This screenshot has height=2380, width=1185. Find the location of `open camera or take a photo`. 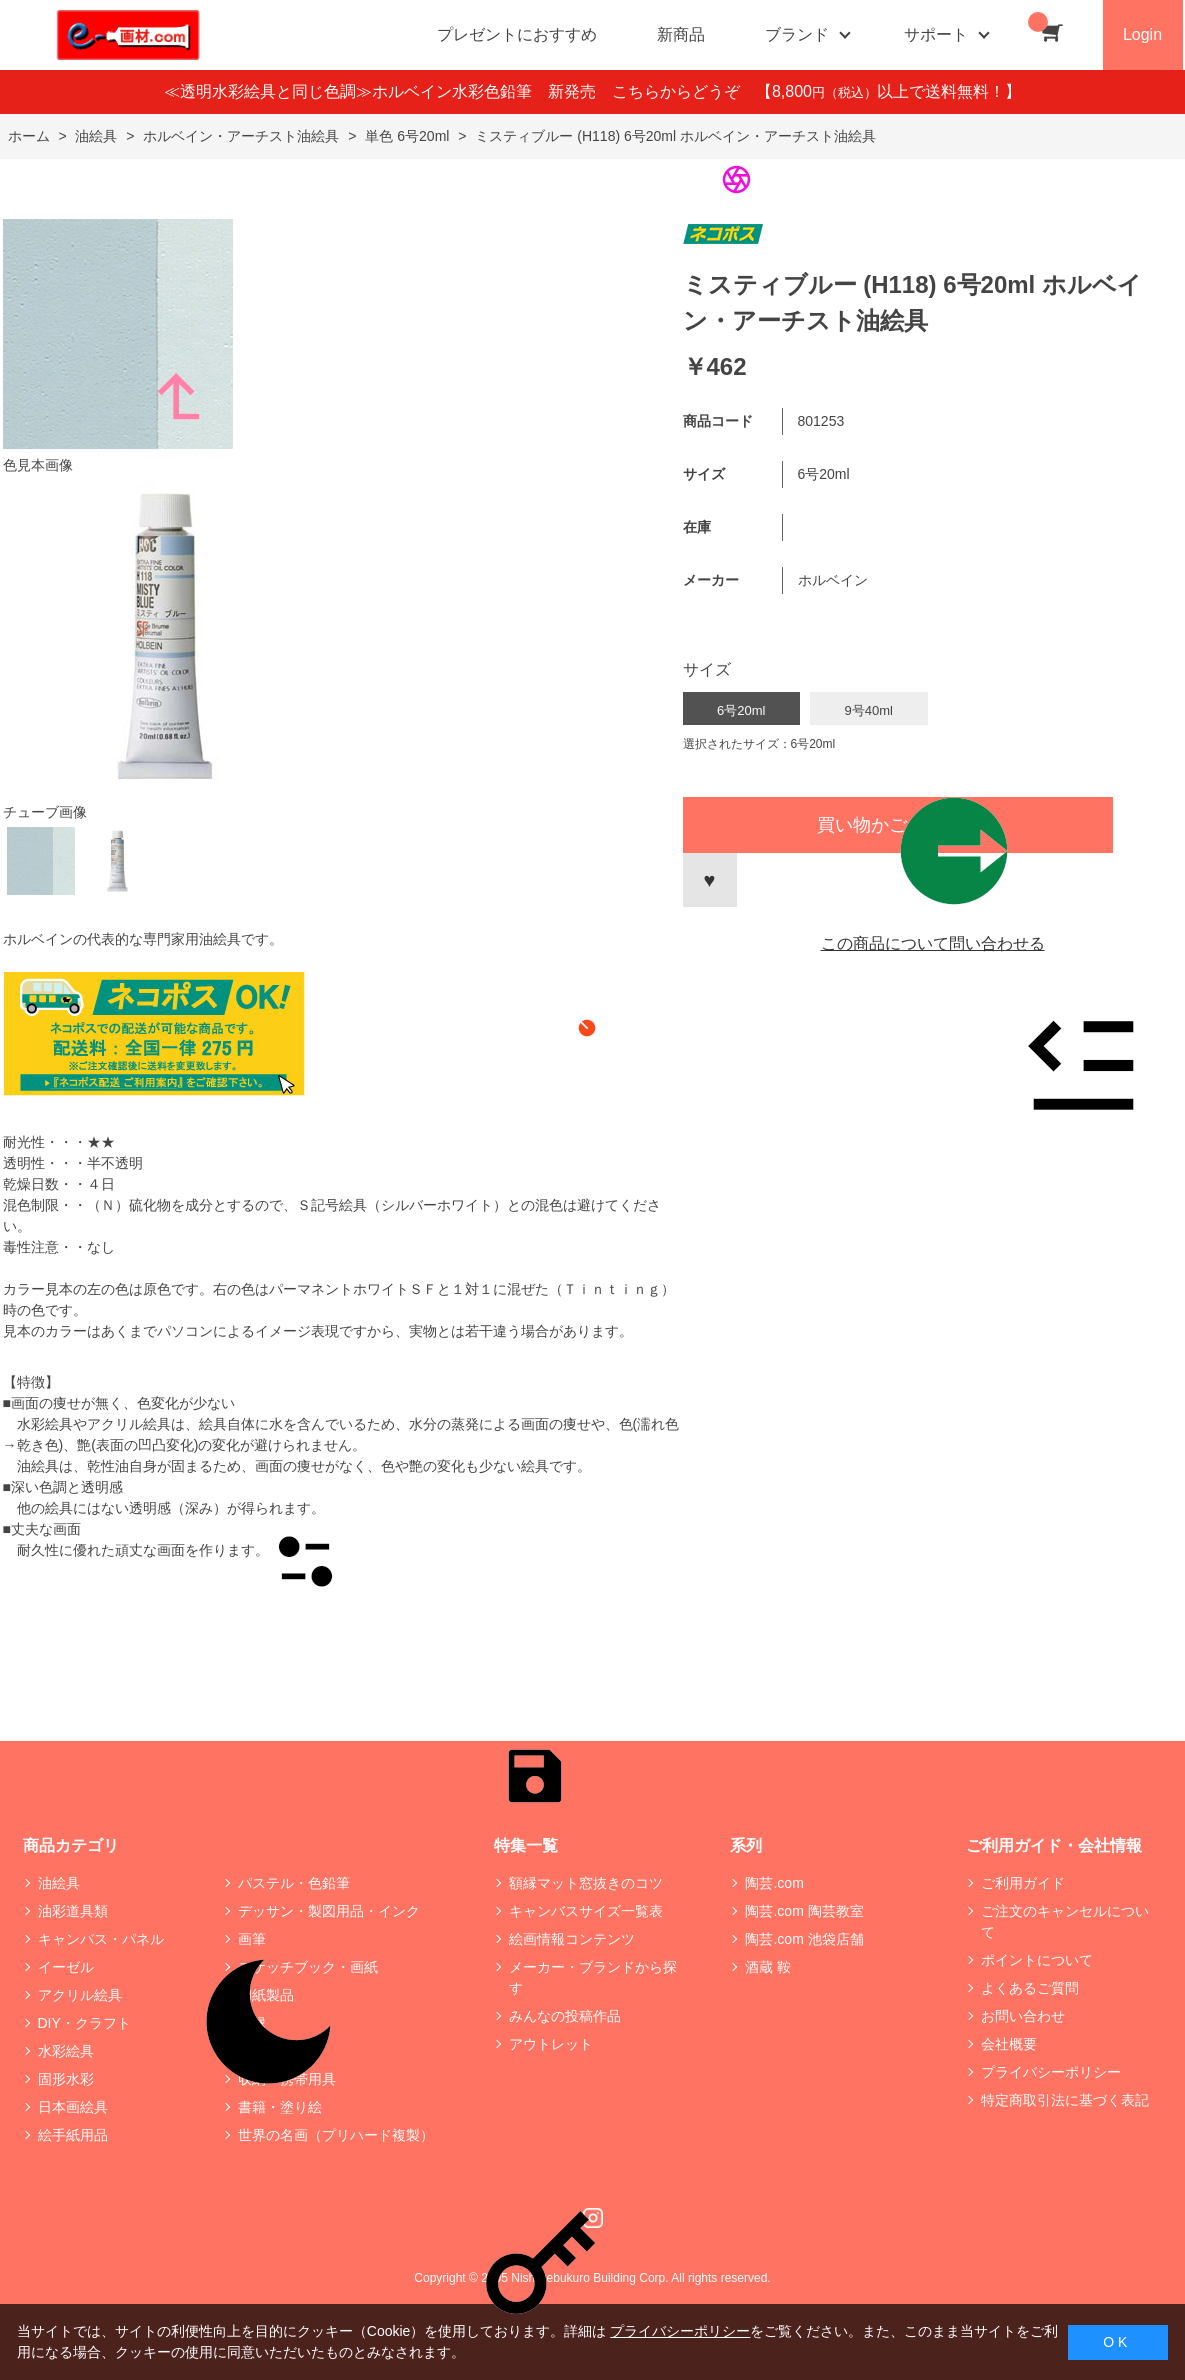

open camera or take a photo is located at coordinates (736, 179).